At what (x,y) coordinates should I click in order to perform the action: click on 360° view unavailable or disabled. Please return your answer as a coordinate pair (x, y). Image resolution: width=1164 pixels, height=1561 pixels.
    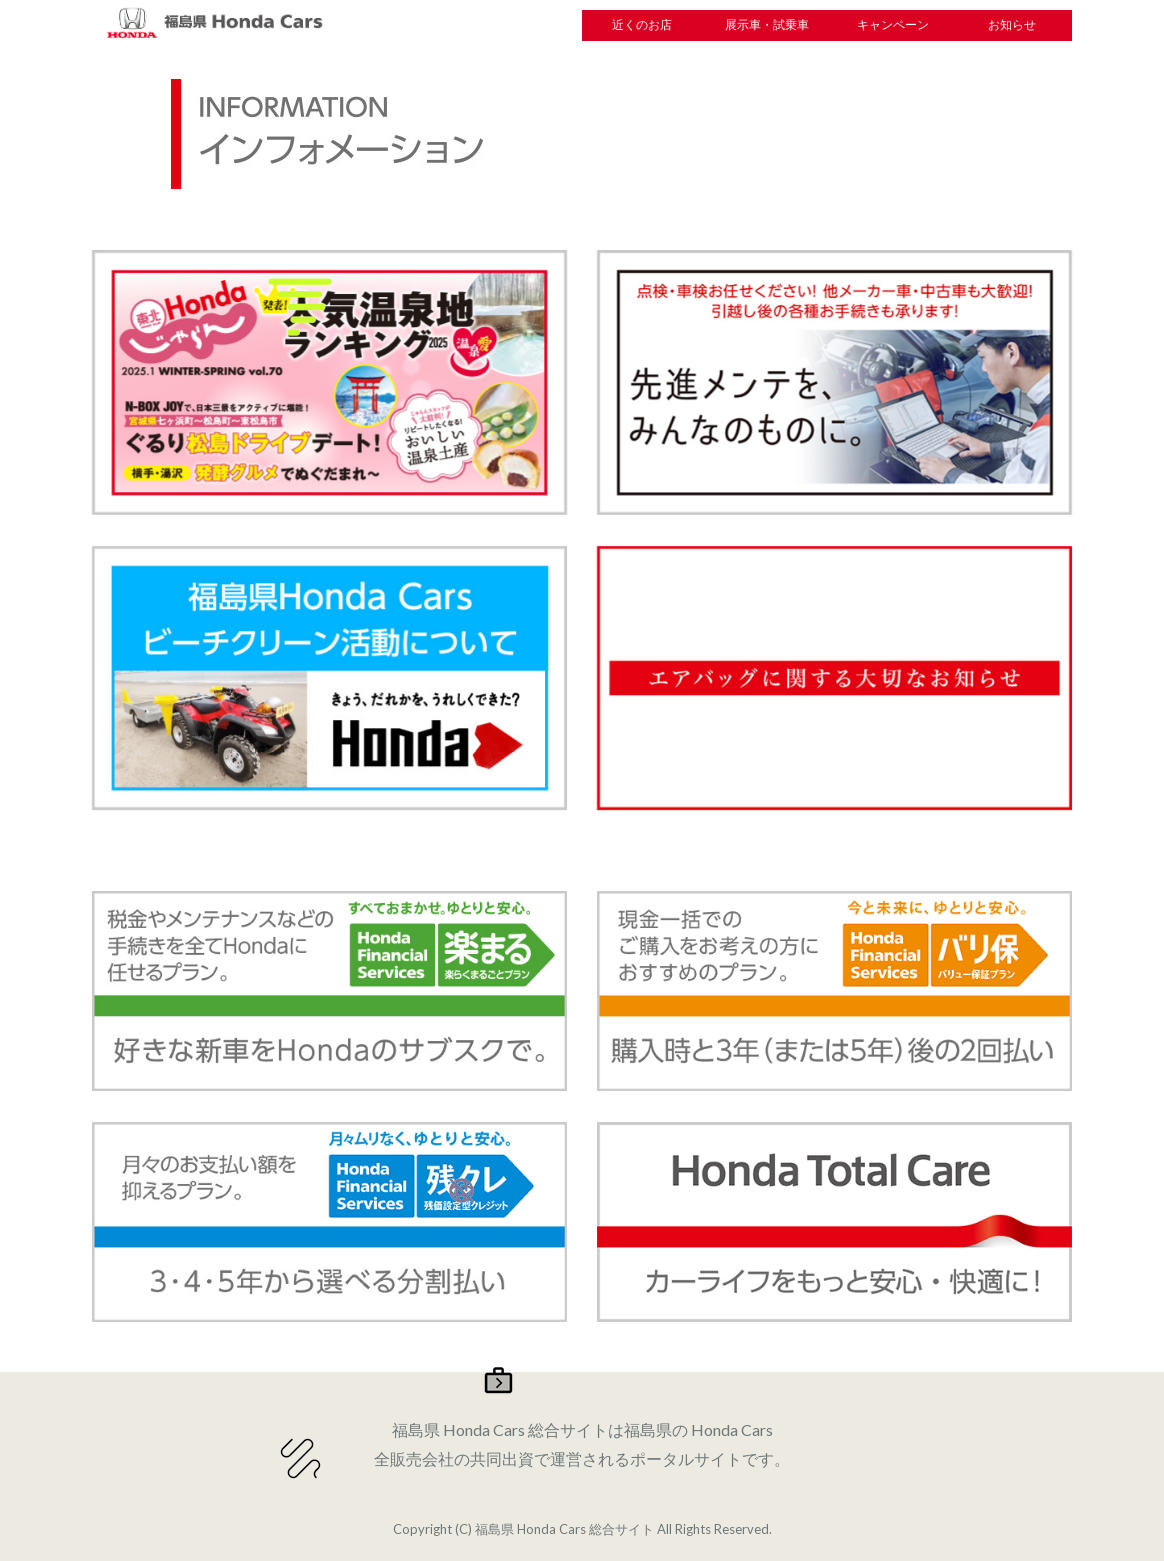
    Looking at the image, I should click on (461, 1190).